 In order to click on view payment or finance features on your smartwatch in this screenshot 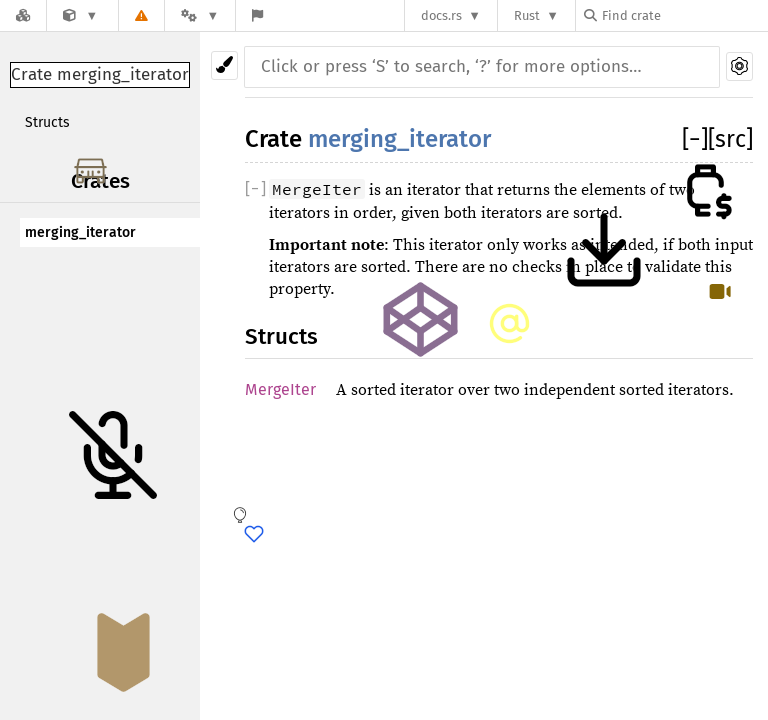, I will do `click(705, 190)`.